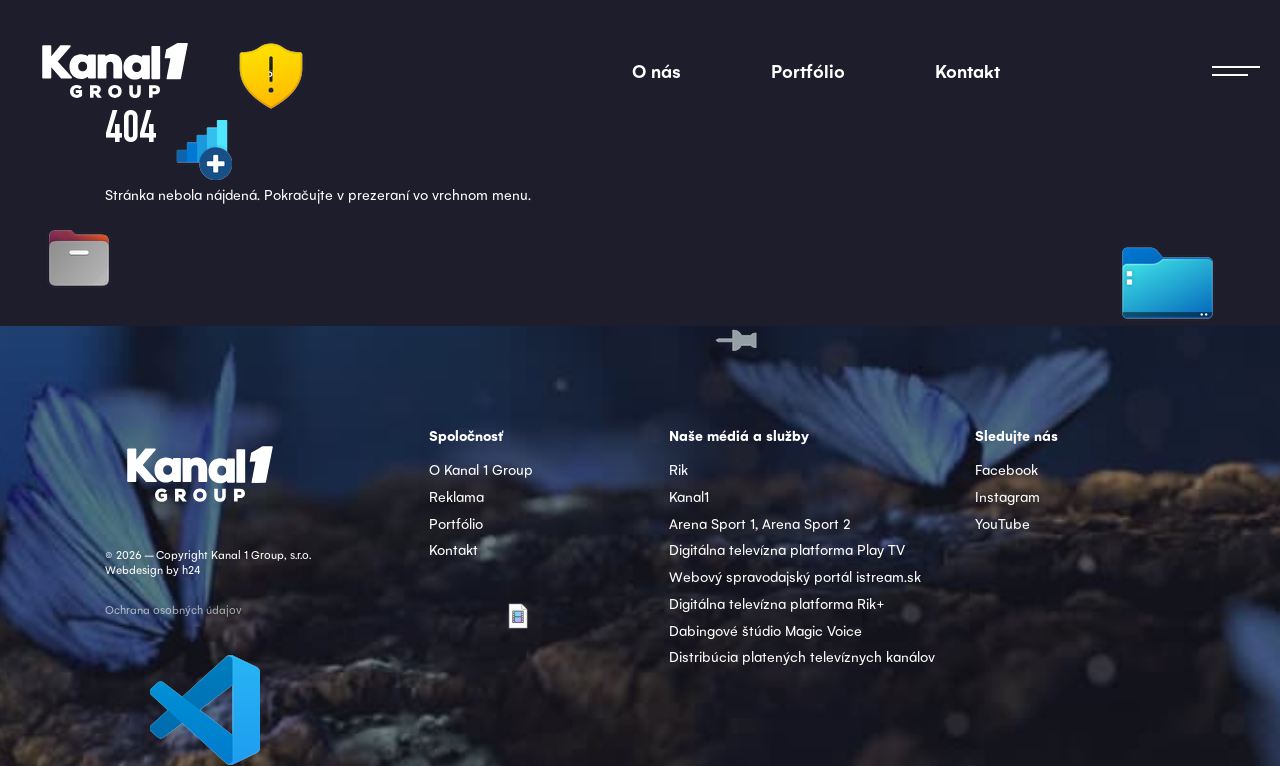 This screenshot has width=1280, height=766. I want to click on open the plans app, so click(202, 150).